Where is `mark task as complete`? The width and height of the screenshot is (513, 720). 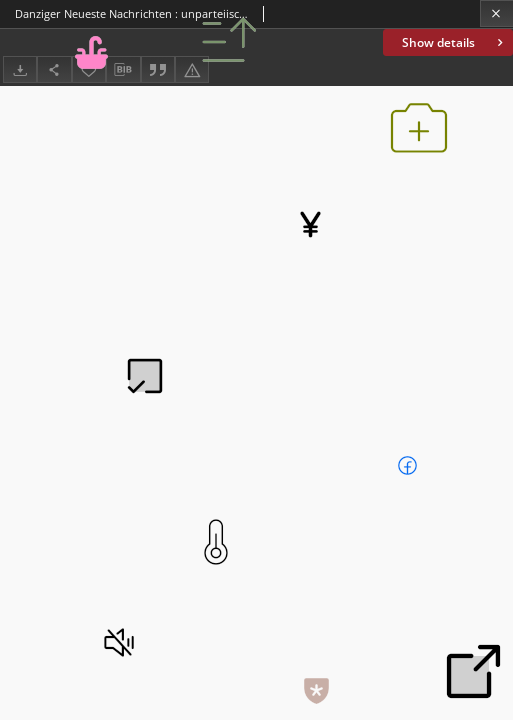
mark task as complete is located at coordinates (145, 376).